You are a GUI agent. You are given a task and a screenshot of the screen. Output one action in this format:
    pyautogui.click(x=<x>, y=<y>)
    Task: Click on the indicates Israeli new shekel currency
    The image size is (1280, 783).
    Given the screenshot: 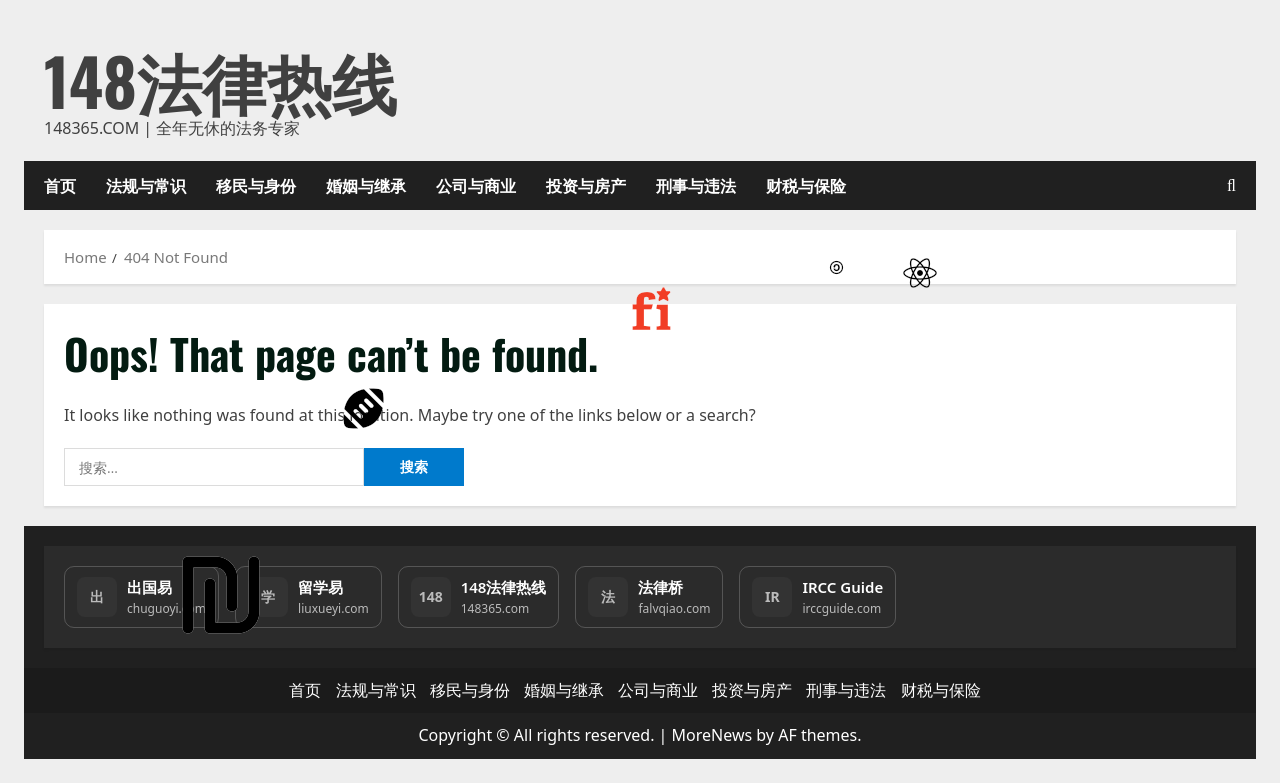 What is the action you would take?
    pyautogui.click(x=221, y=595)
    